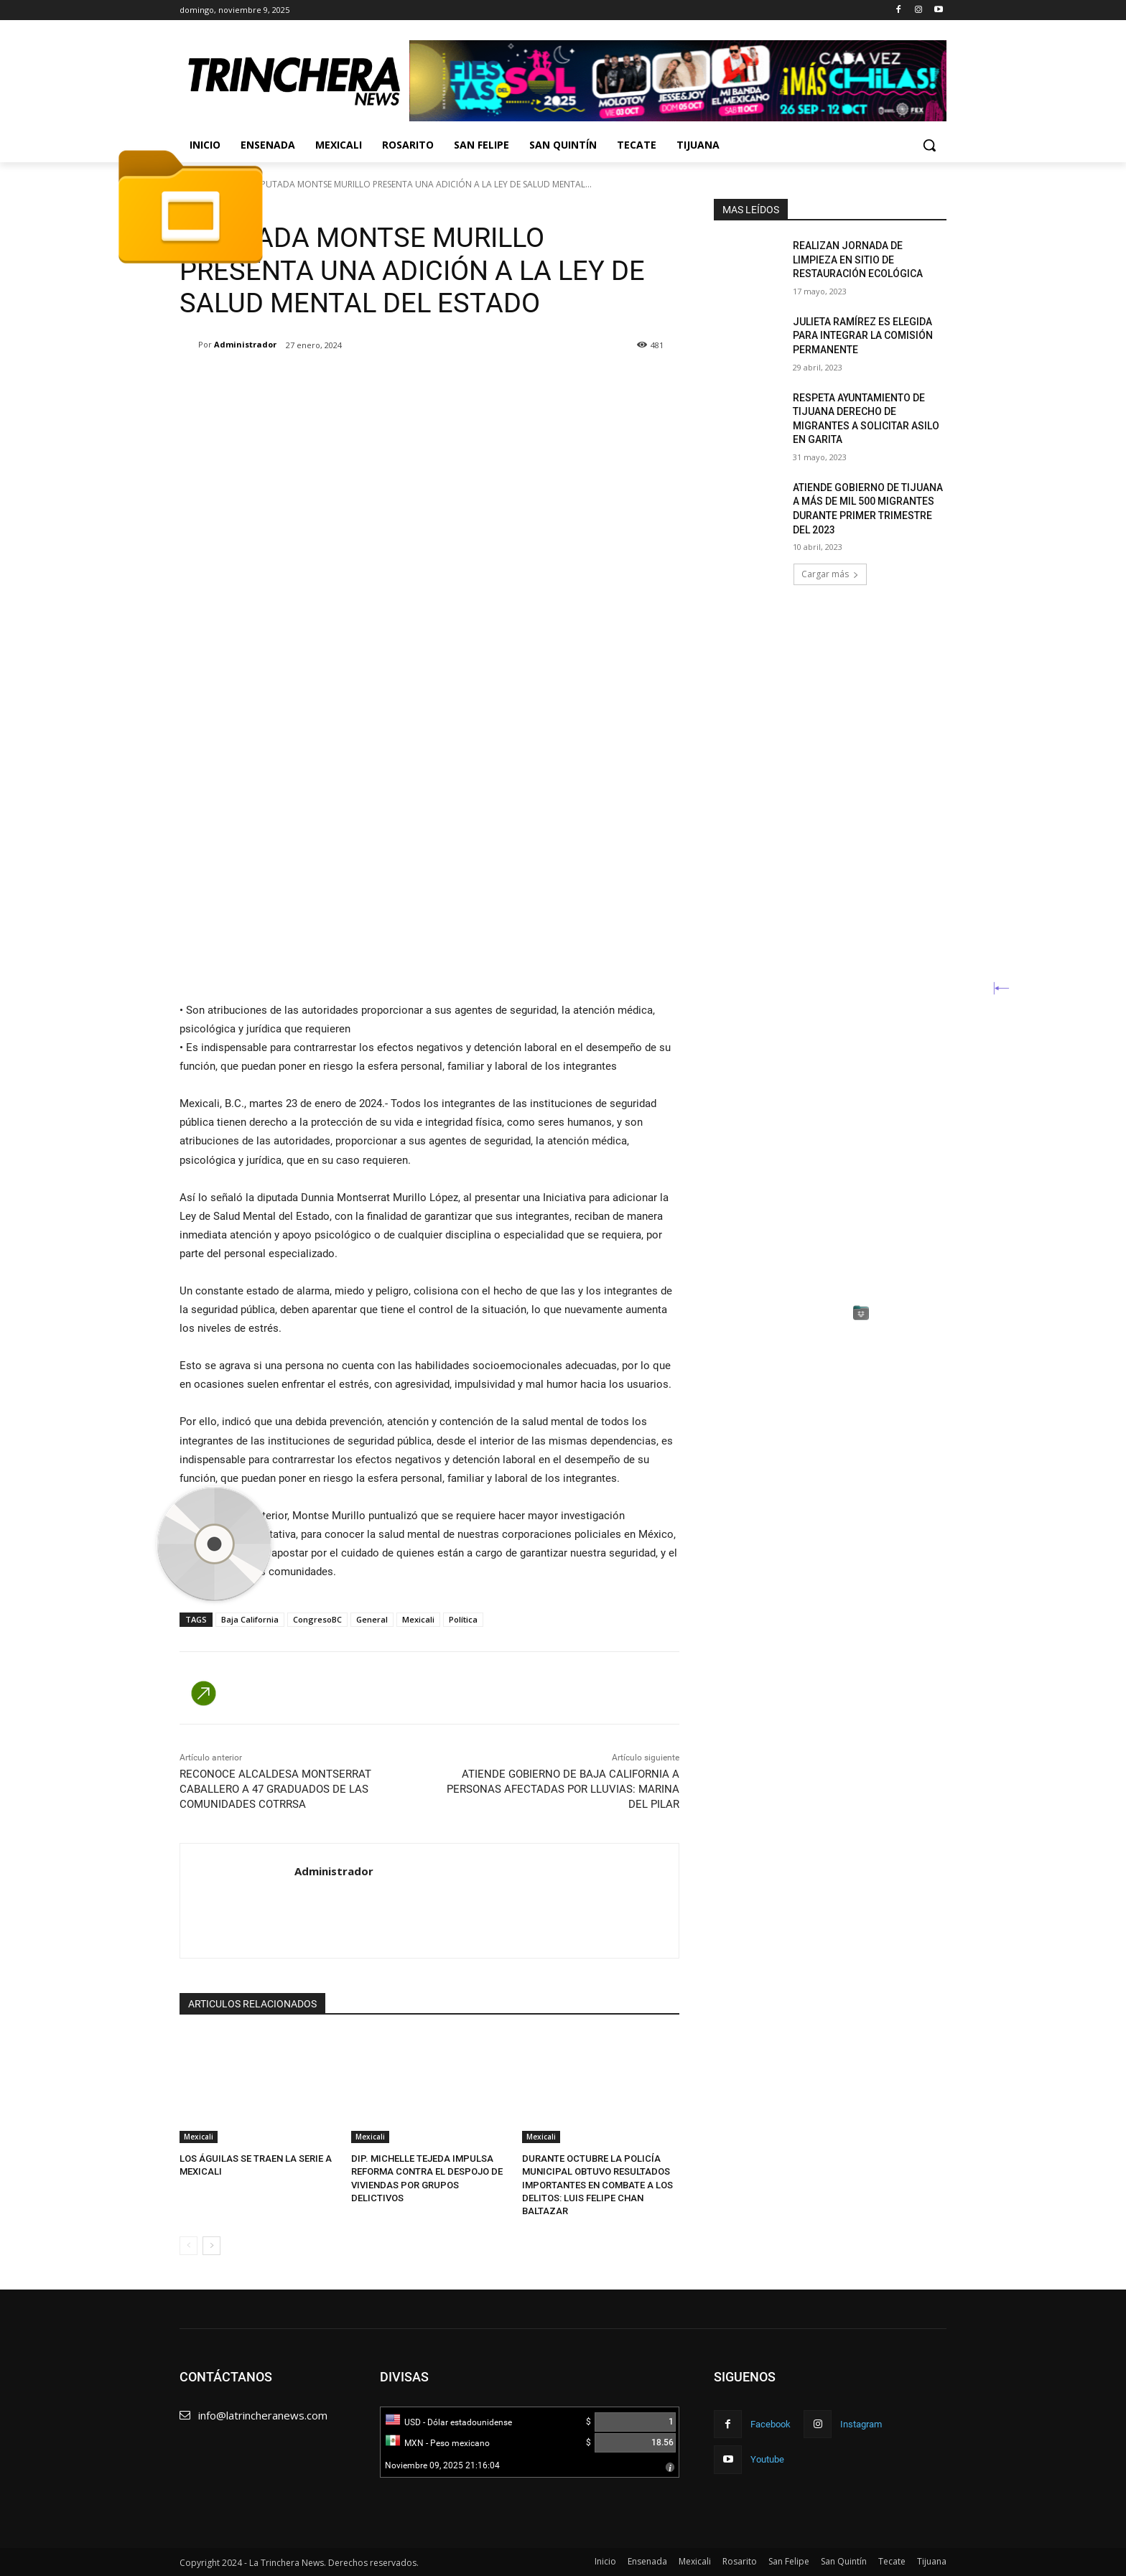  Describe the element at coordinates (861, 1312) in the screenshot. I see `open your dropbox synced folder` at that location.